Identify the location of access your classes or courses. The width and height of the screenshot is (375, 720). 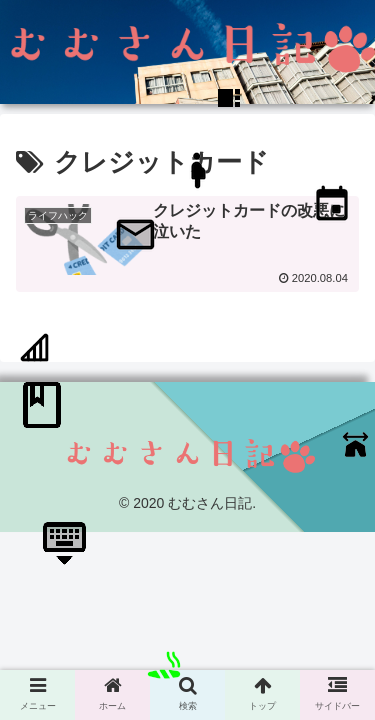
(42, 405).